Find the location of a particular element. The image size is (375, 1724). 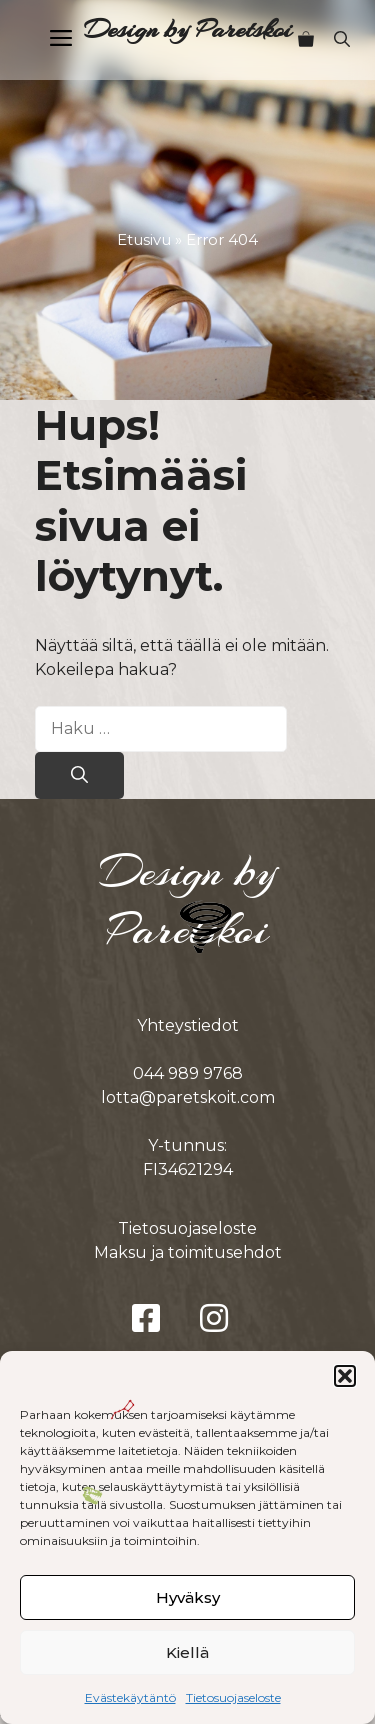

access dinosaur or paleontology content is located at coordinates (92, 1495).